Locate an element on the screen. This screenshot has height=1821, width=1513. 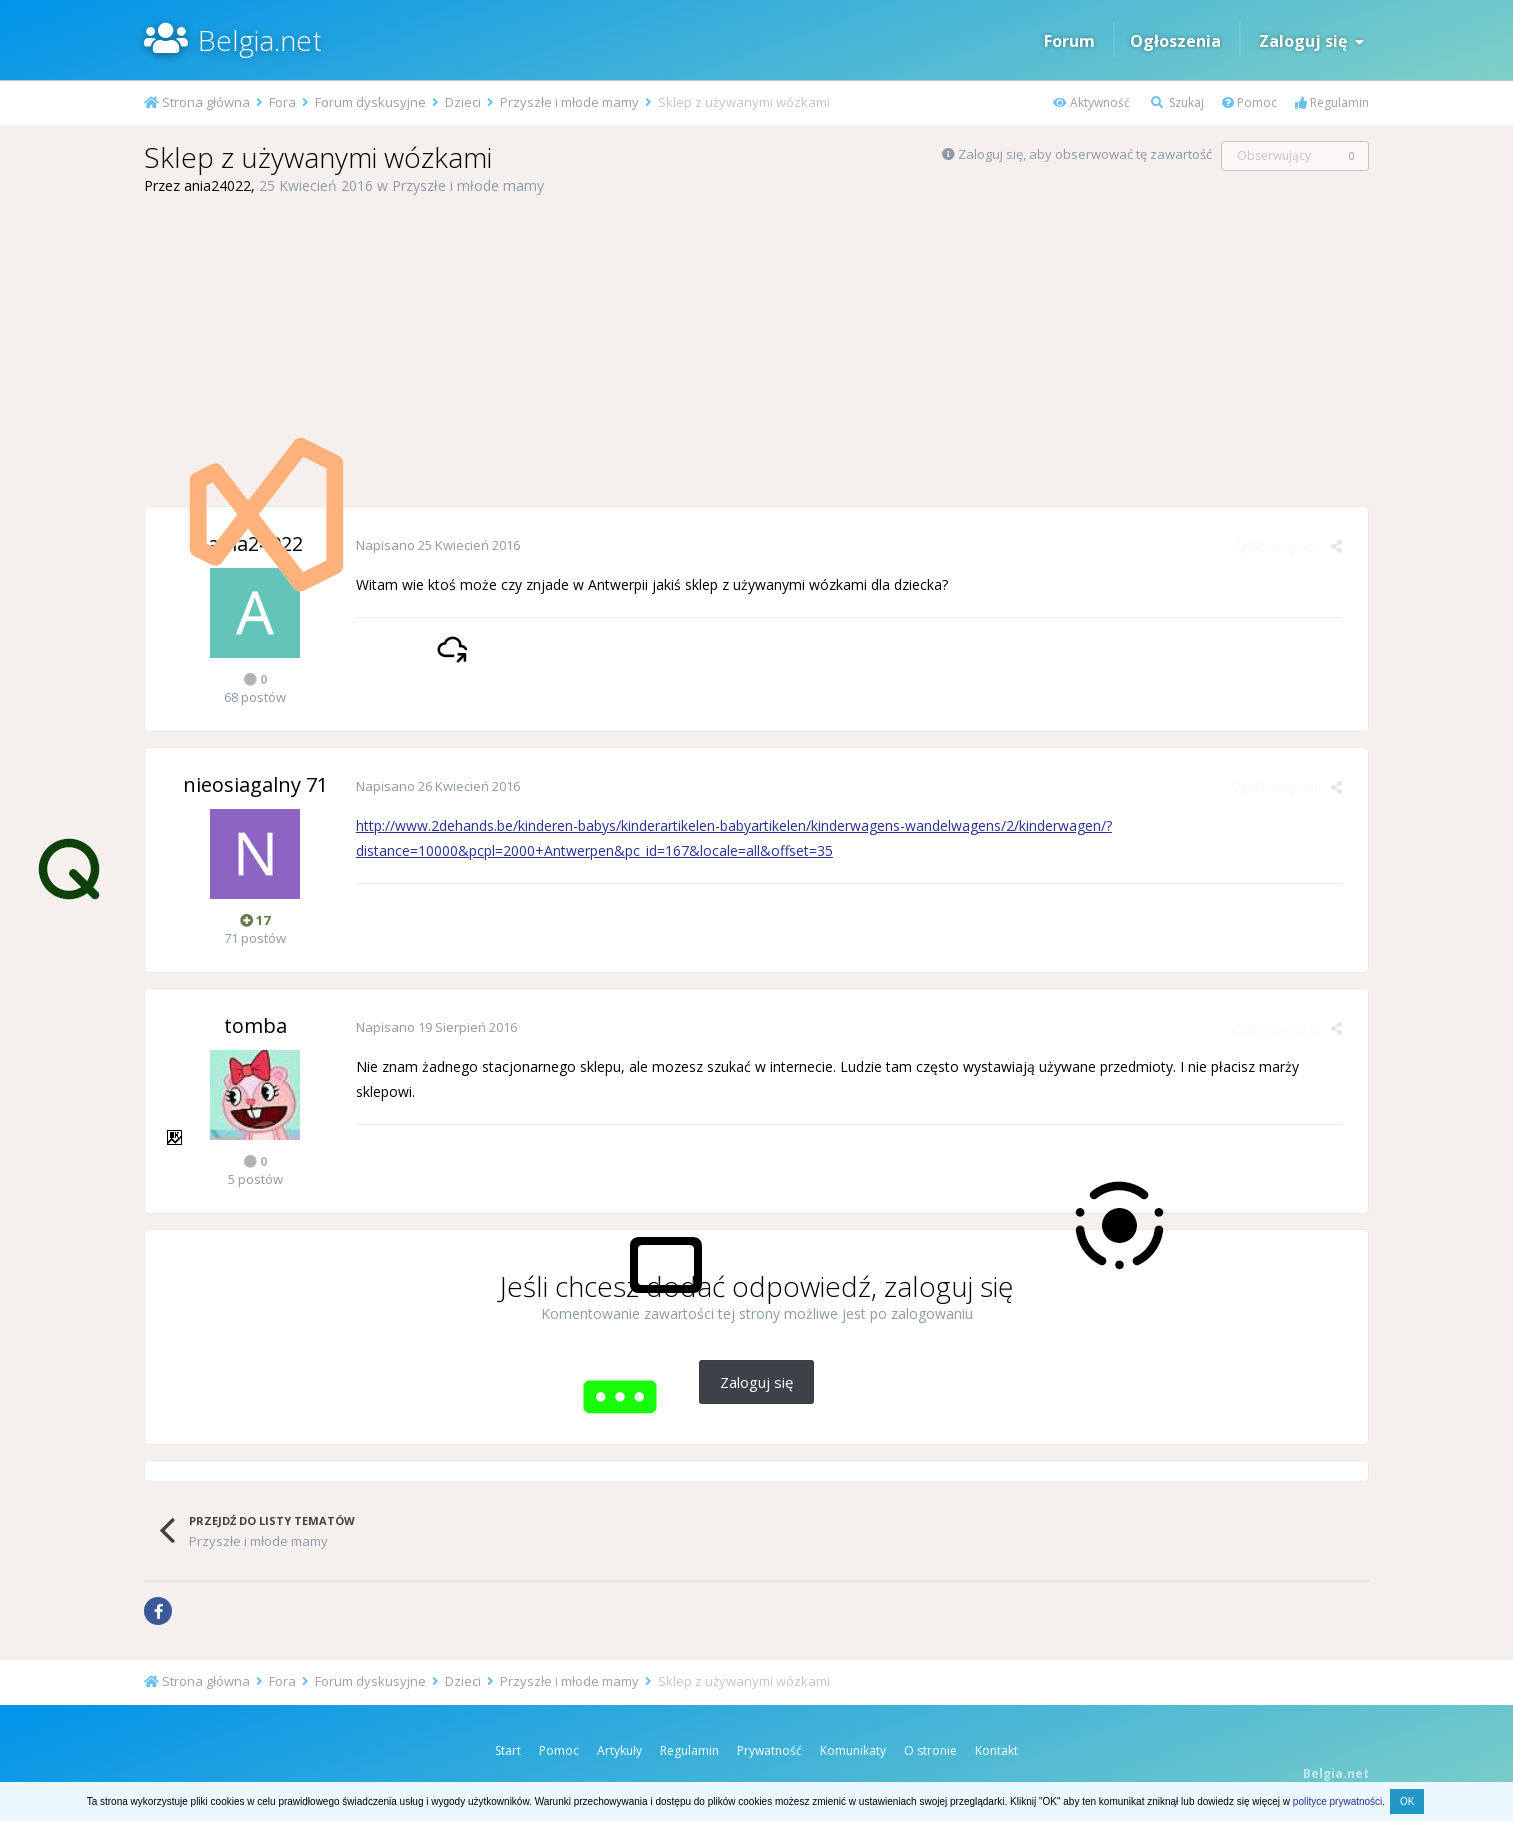
indicates guatemalan quetzal currency is located at coordinates (69, 869).